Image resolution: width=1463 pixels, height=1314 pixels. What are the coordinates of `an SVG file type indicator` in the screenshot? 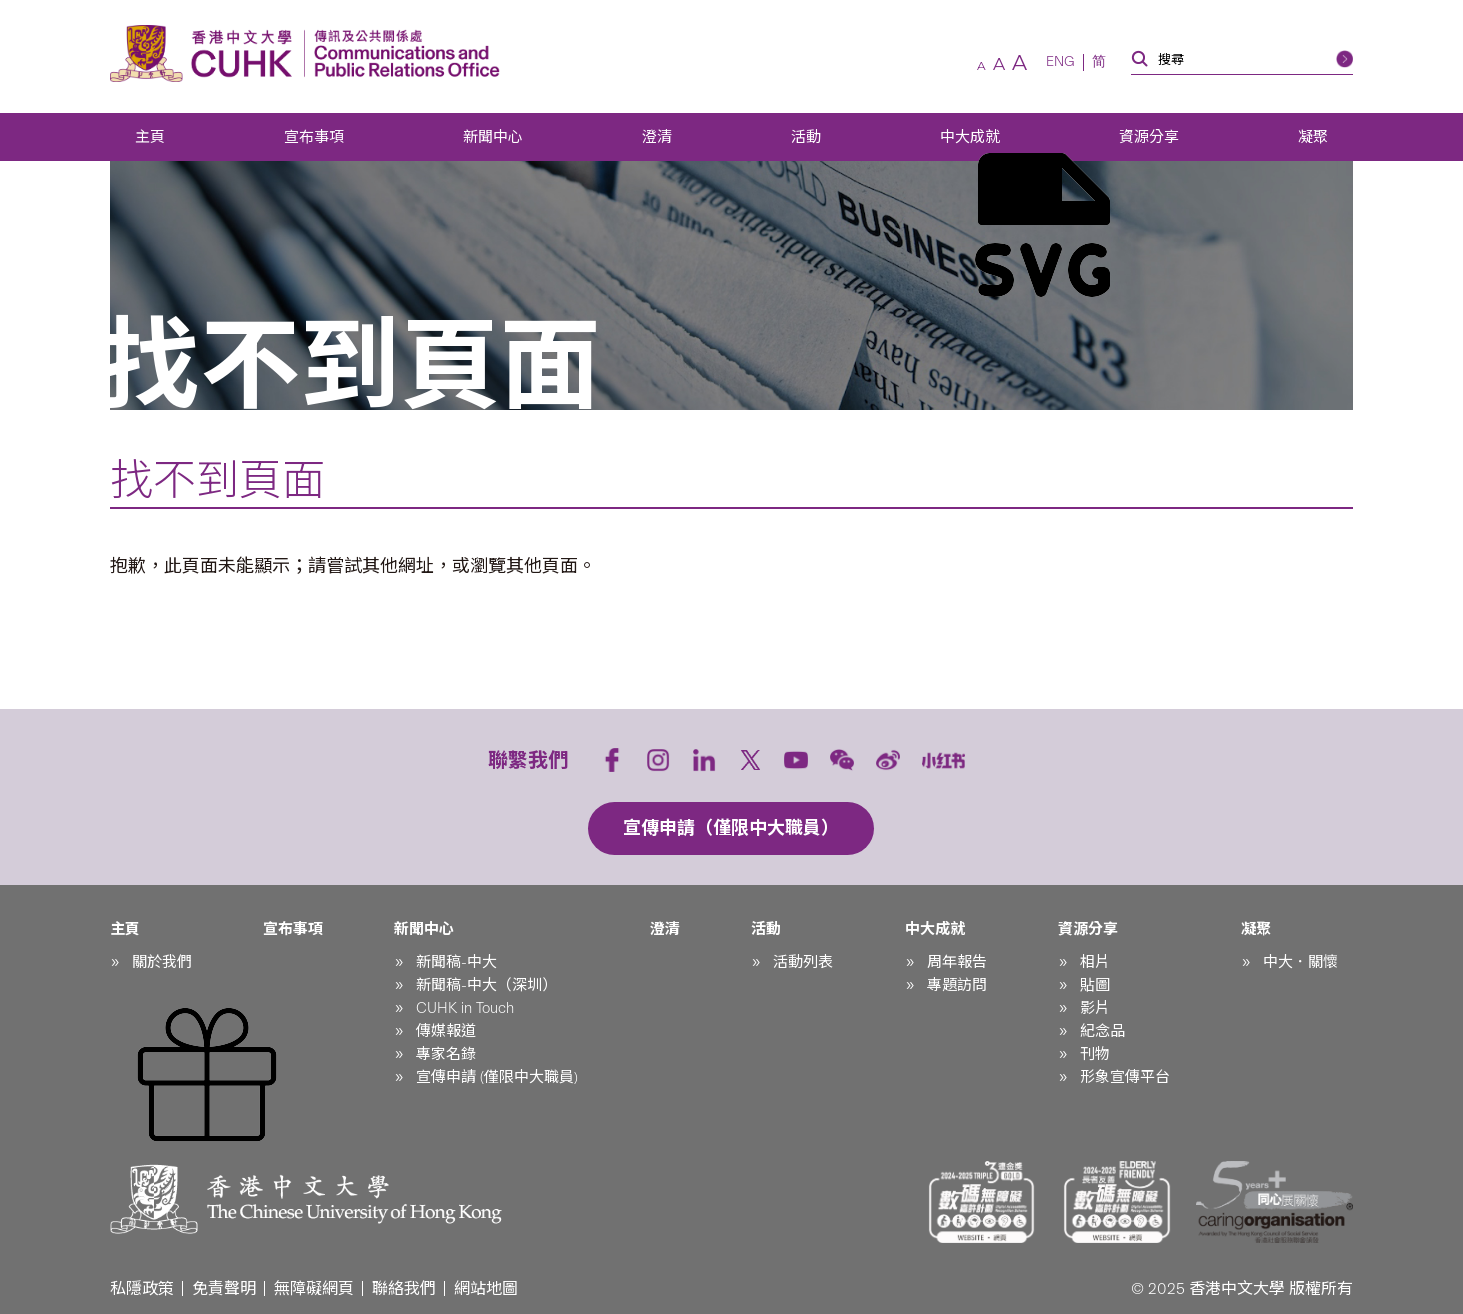 It's located at (1044, 231).